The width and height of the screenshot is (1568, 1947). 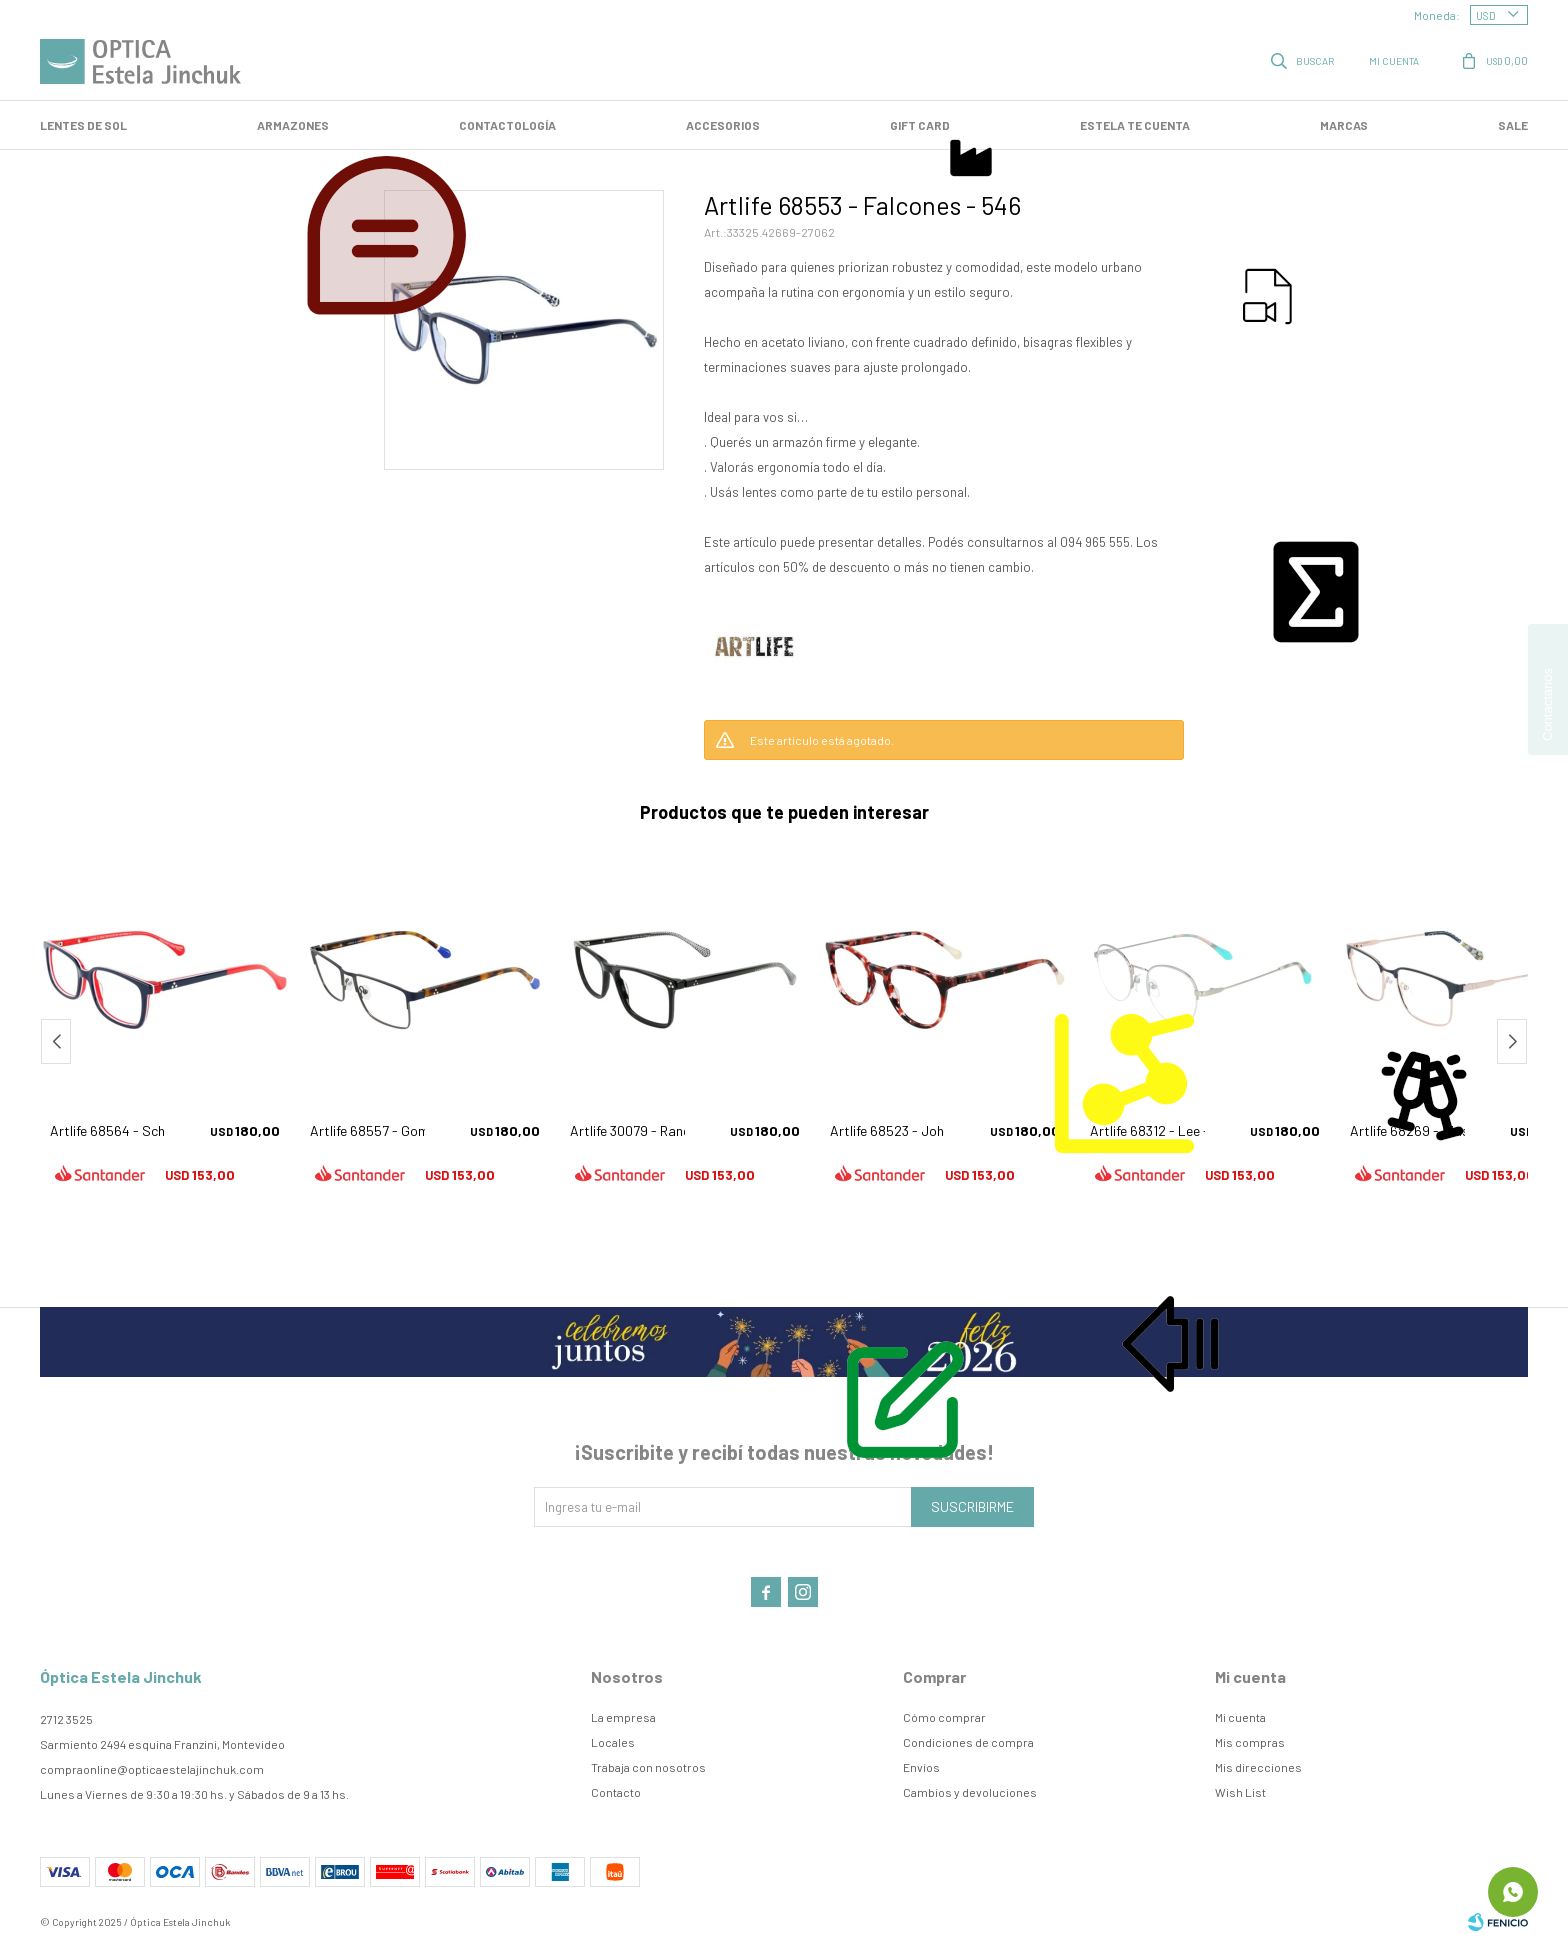 What do you see at coordinates (383, 238) in the screenshot?
I see `open chat or messaging` at bounding box center [383, 238].